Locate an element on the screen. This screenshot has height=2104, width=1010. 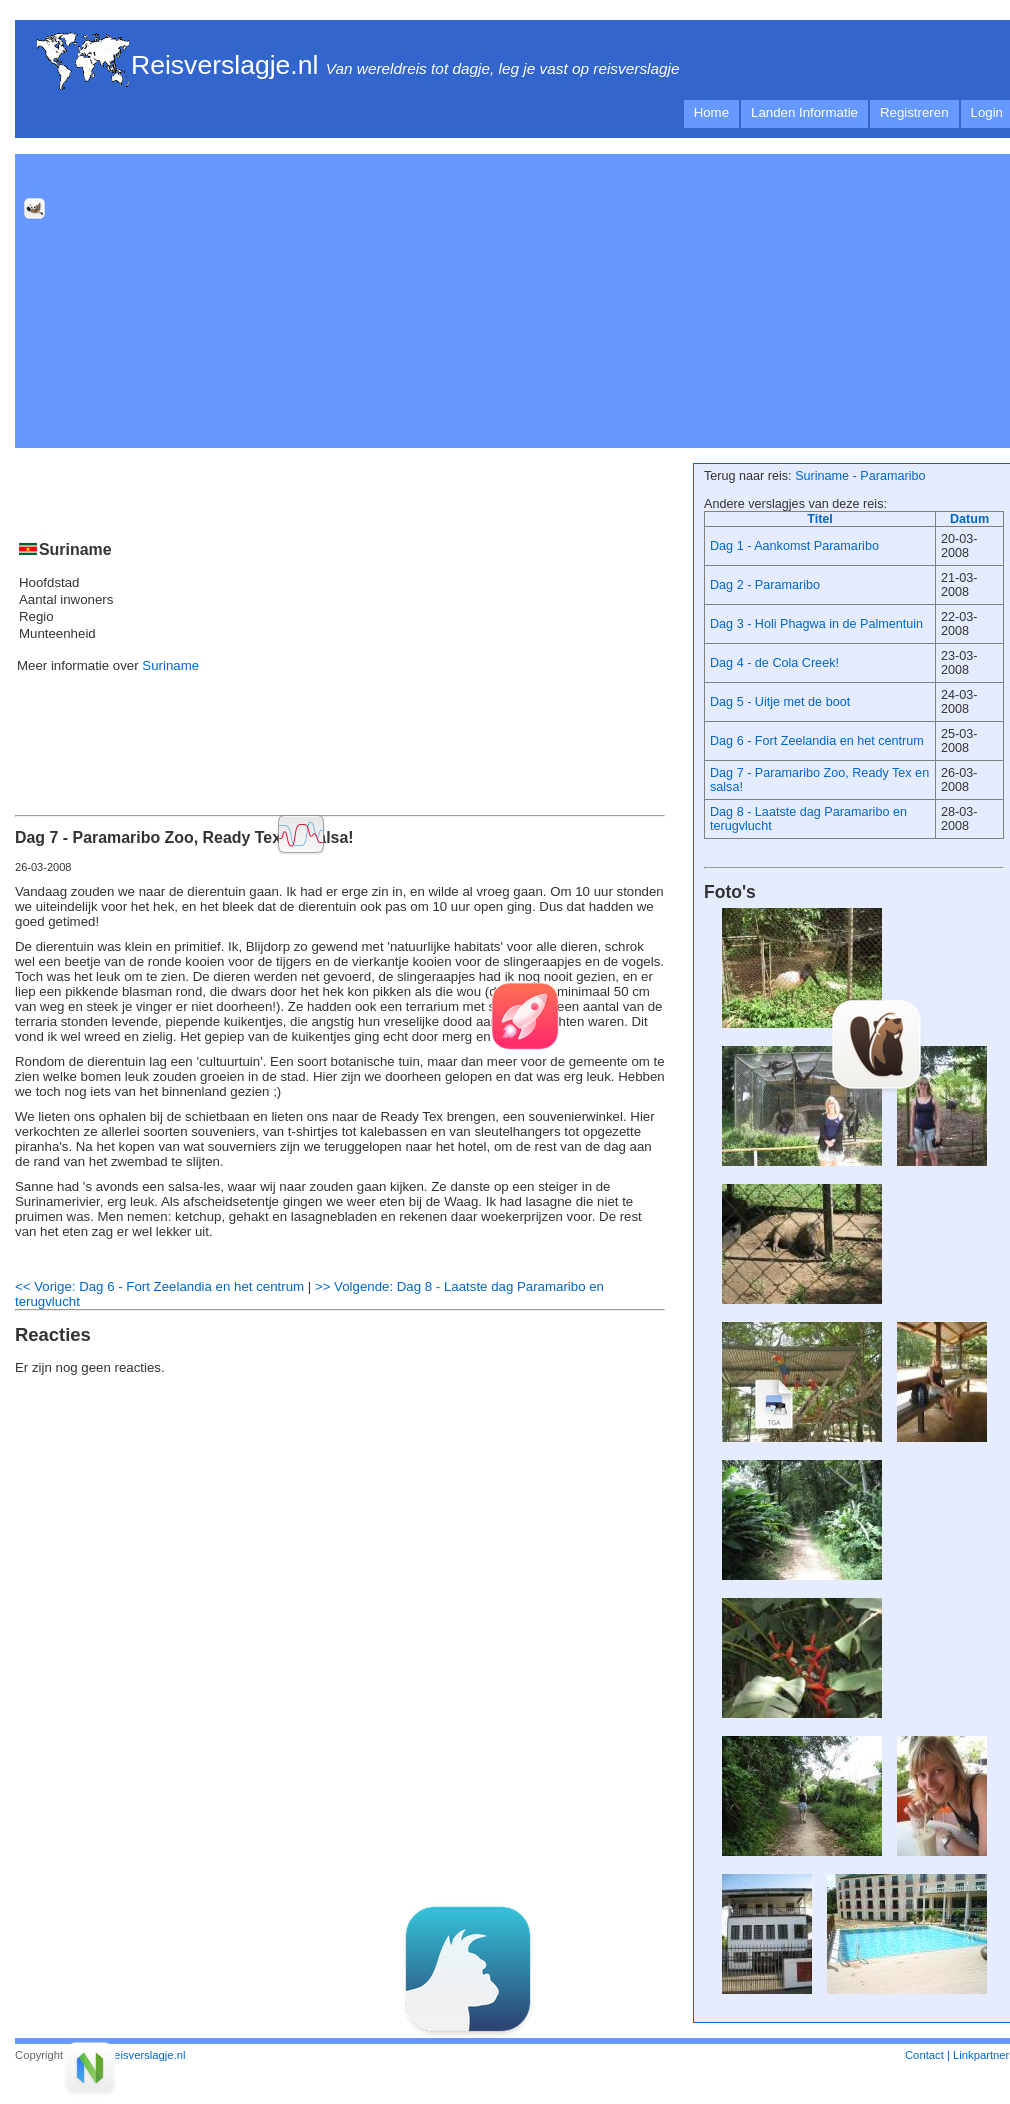
open DBeaver database management application is located at coordinates (876, 1044).